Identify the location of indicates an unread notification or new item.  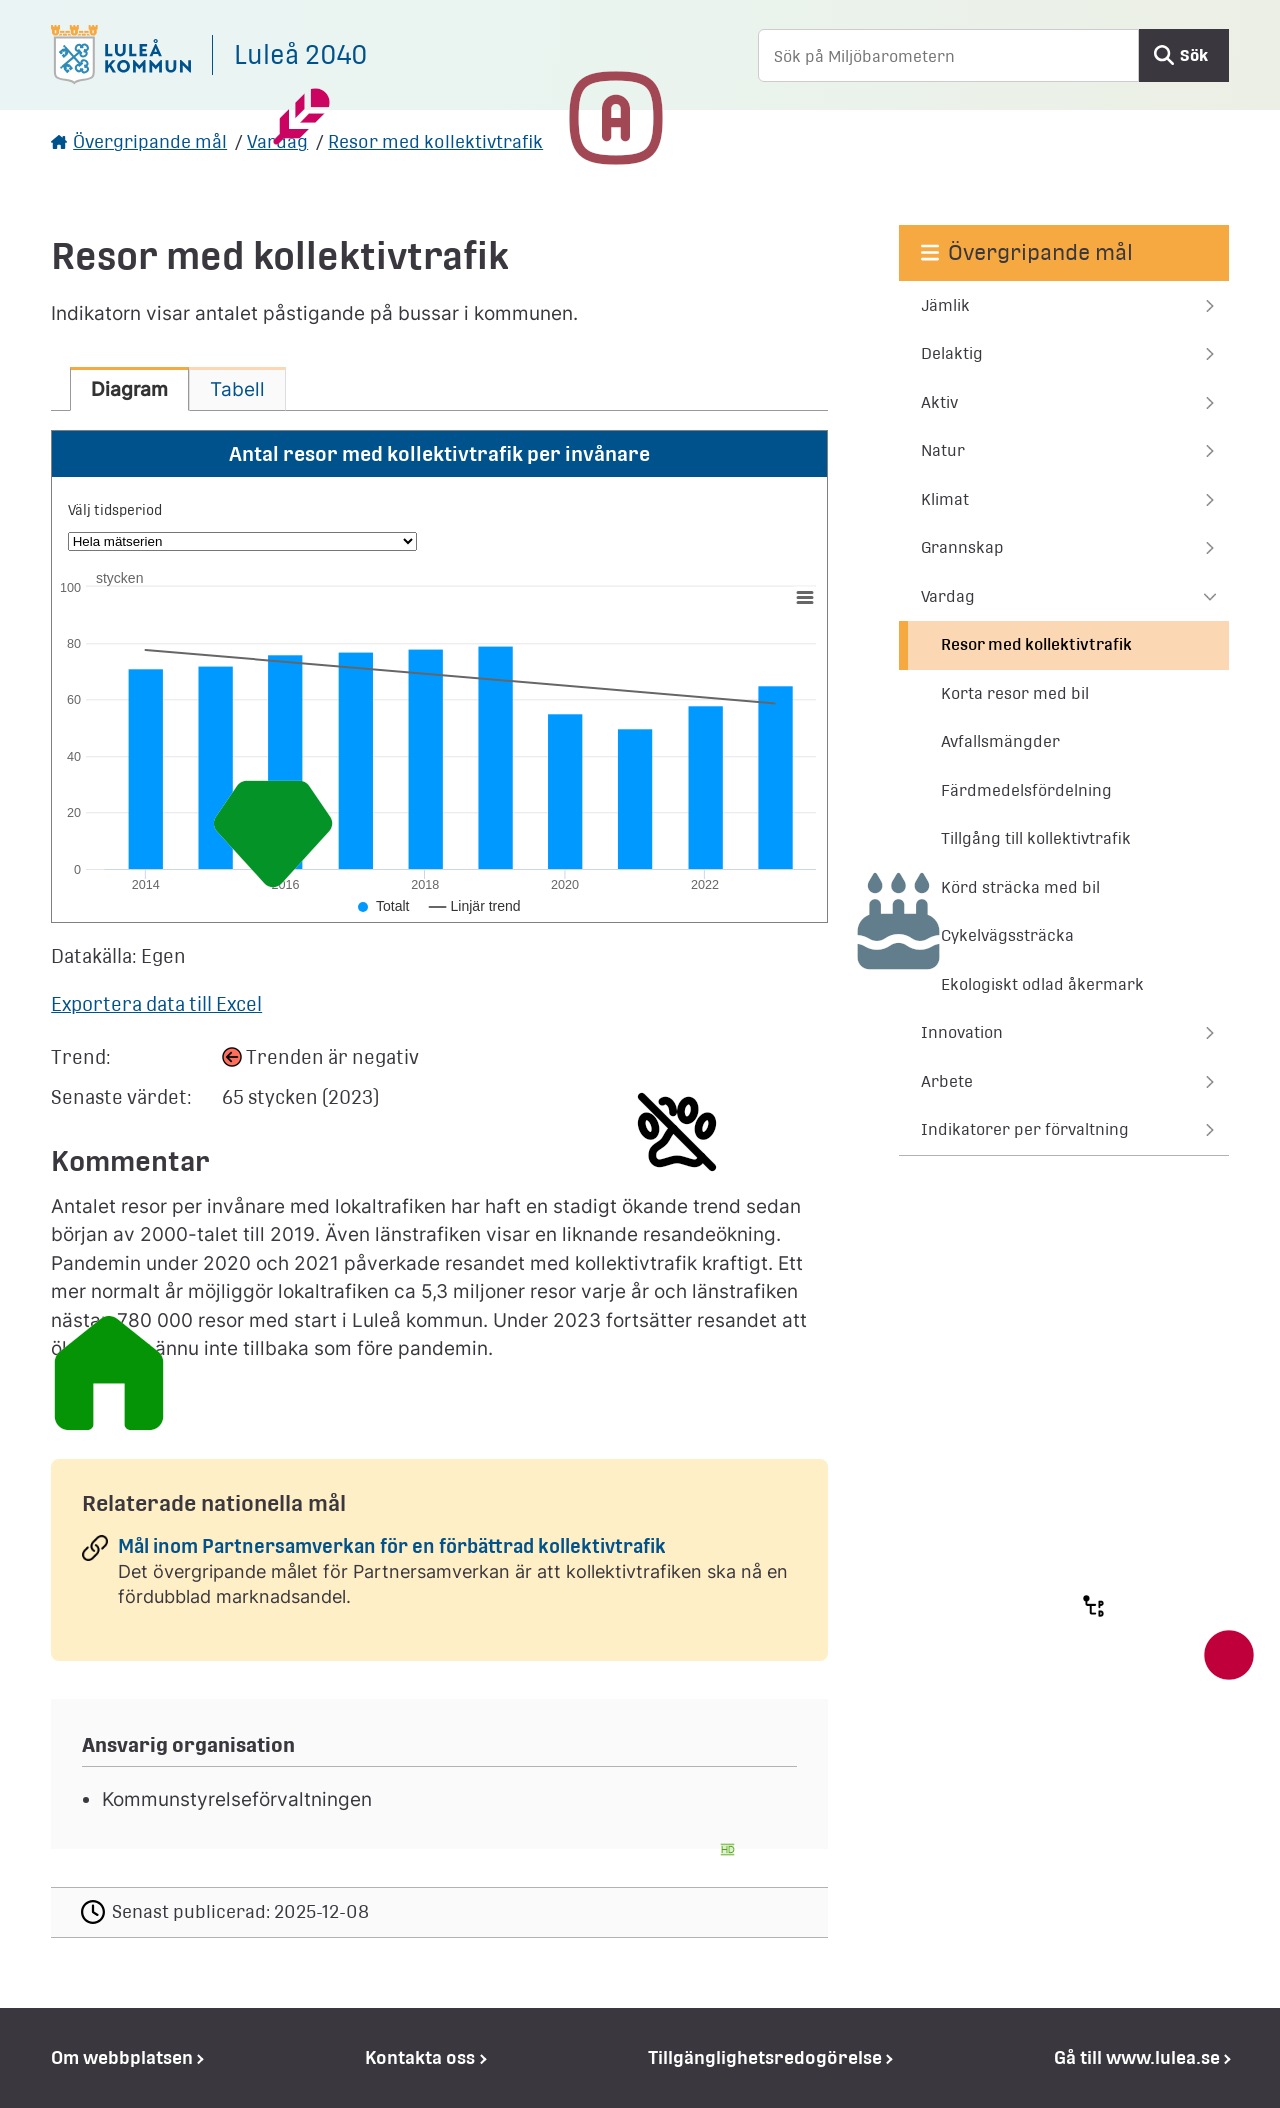
(1229, 1655).